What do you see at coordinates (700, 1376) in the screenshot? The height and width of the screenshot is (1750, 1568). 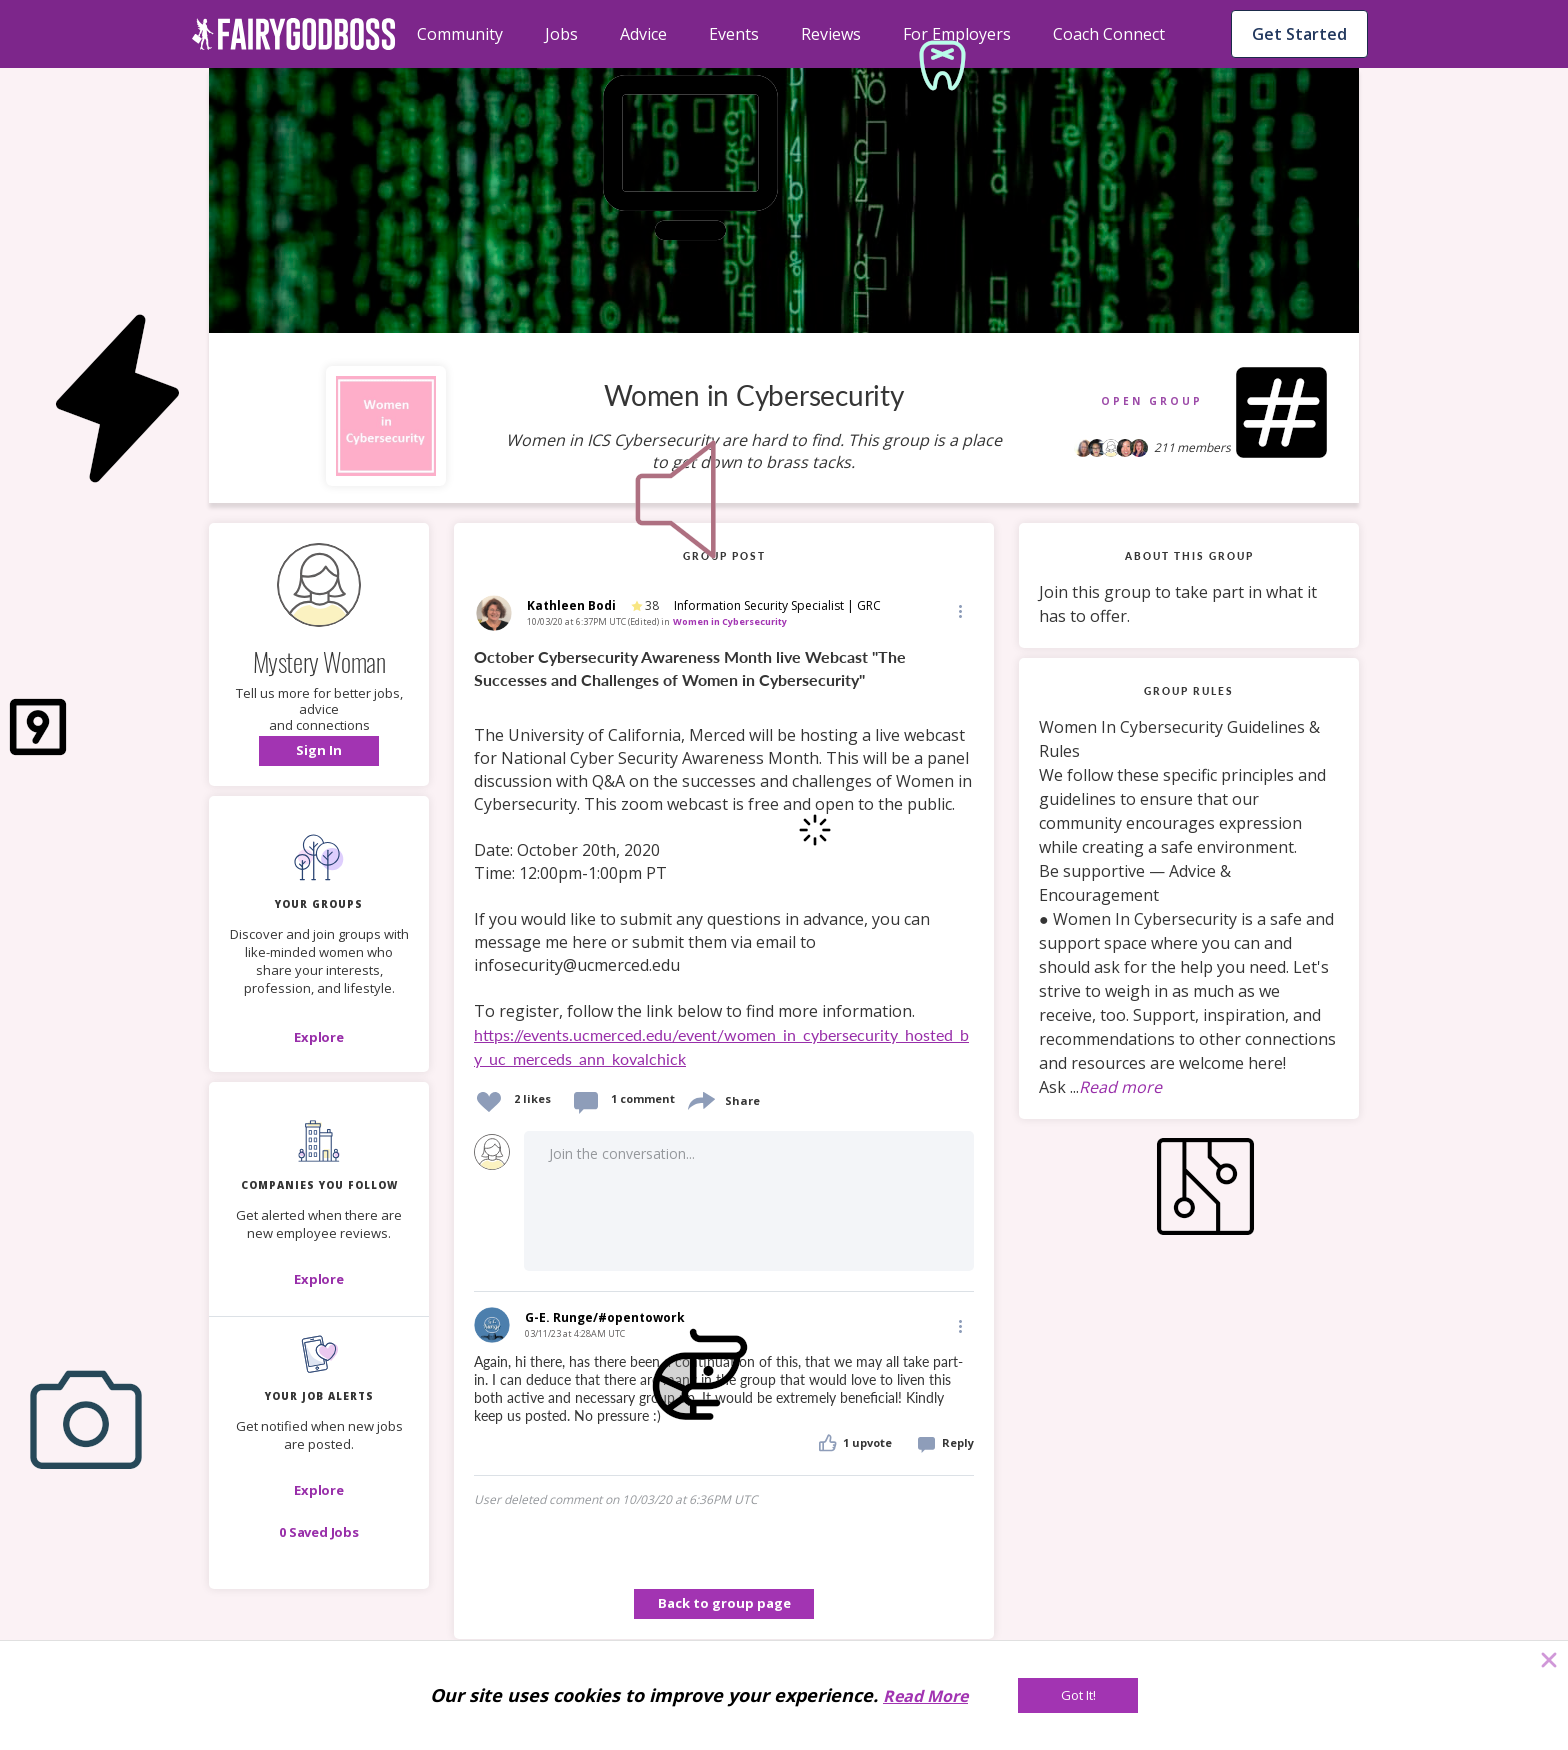 I see `indicates seafood or shellfish menu category` at bounding box center [700, 1376].